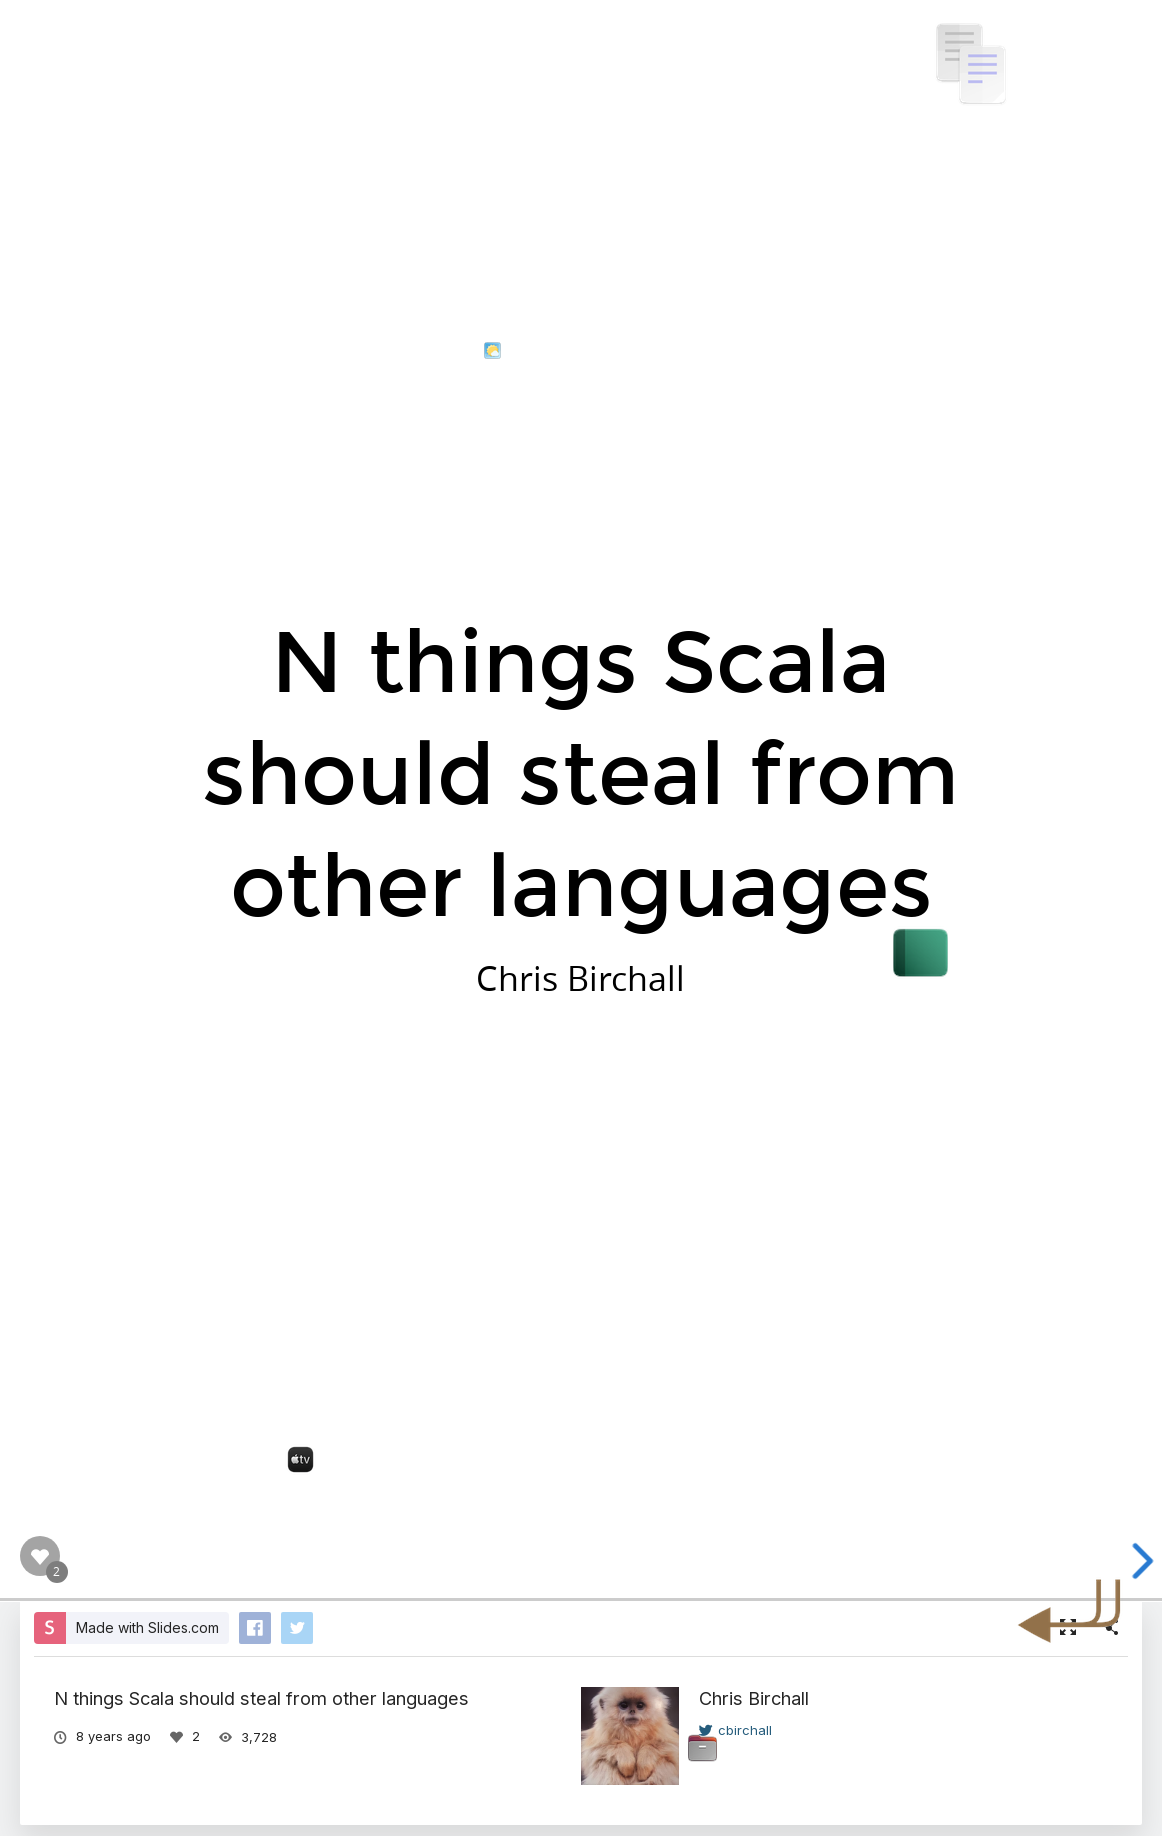  Describe the element at coordinates (492, 350) in the screenshot. I see `open the weather app` at that location.